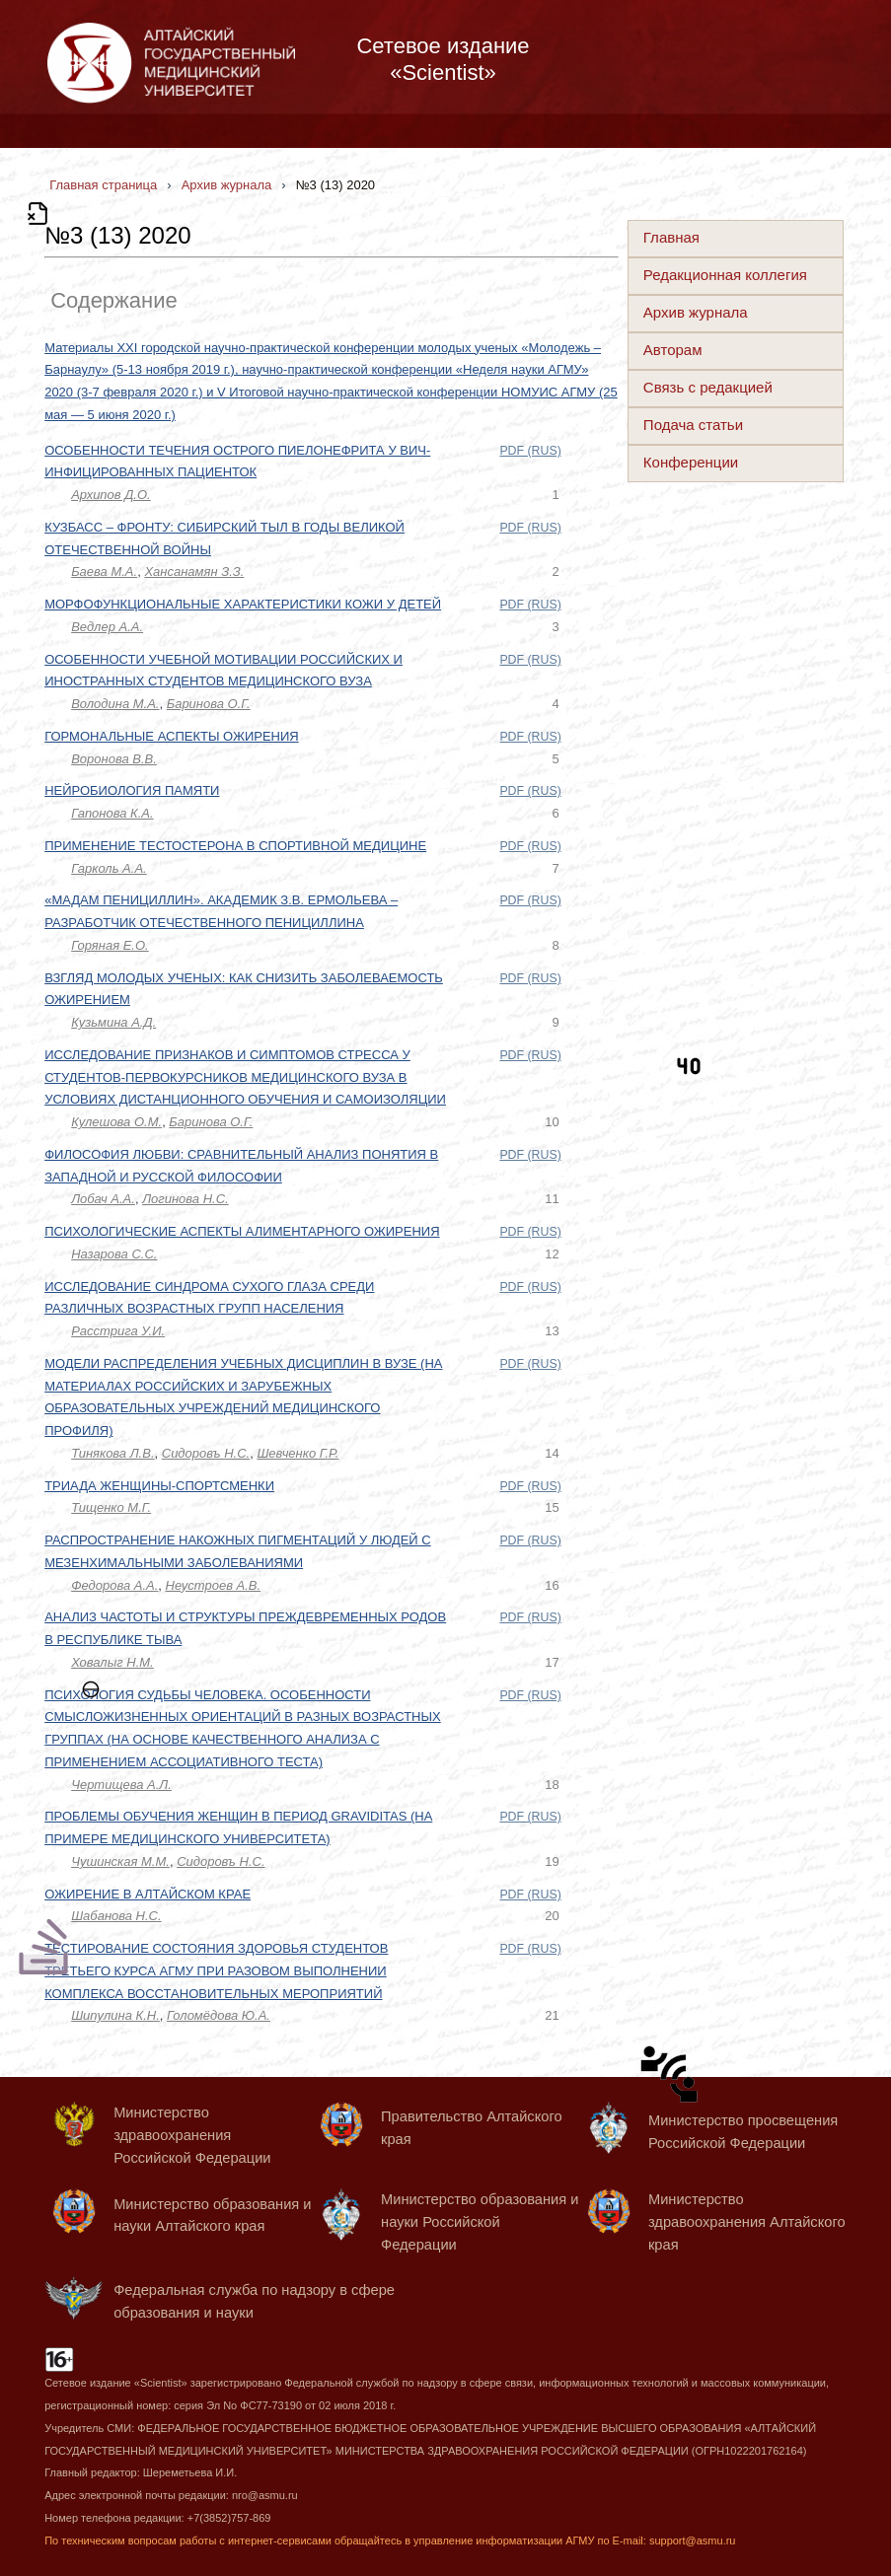 The height and width of the screenshot is (2576, 891). Describe the element at coordinates (43, 1948) in the screenshot. I see `link to stack overflow developer community` at that location.